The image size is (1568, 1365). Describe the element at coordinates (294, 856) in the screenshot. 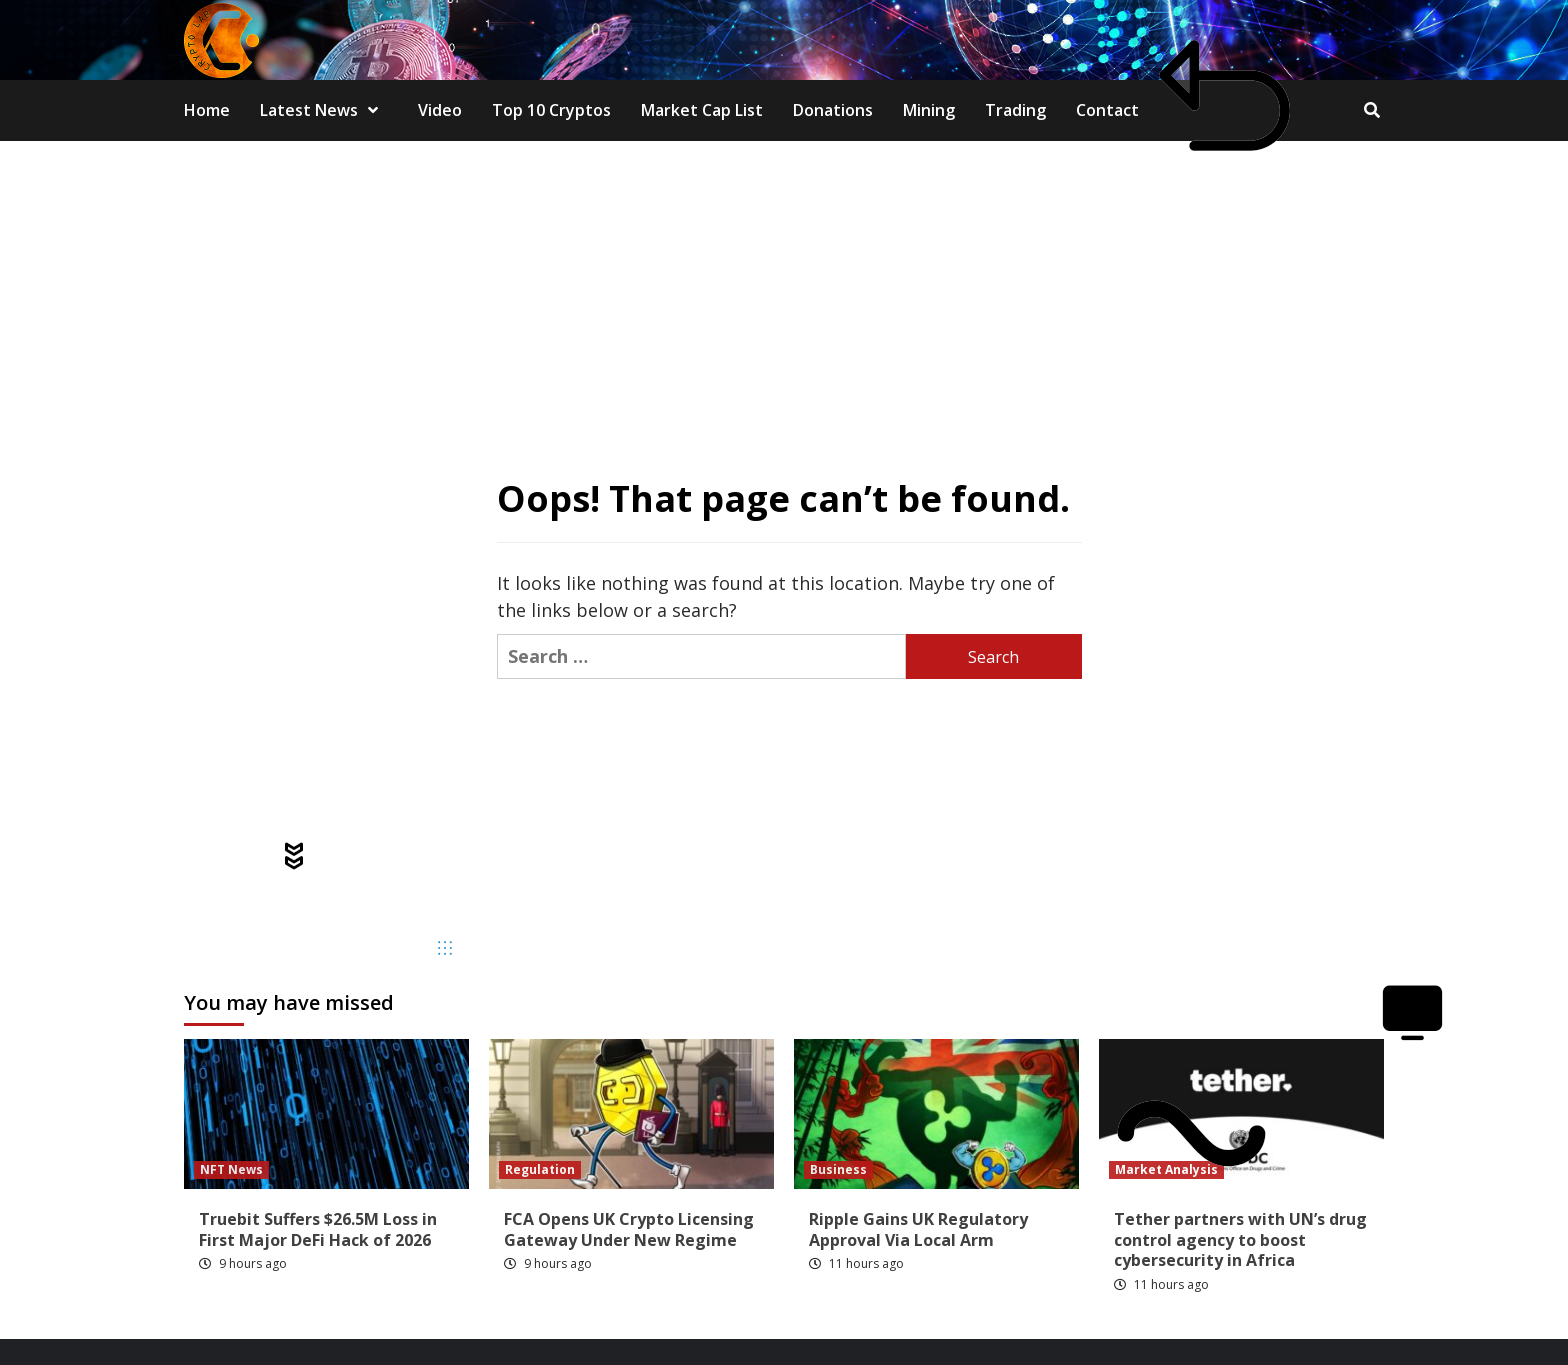

I see `view earned badges or achievements` at that location.